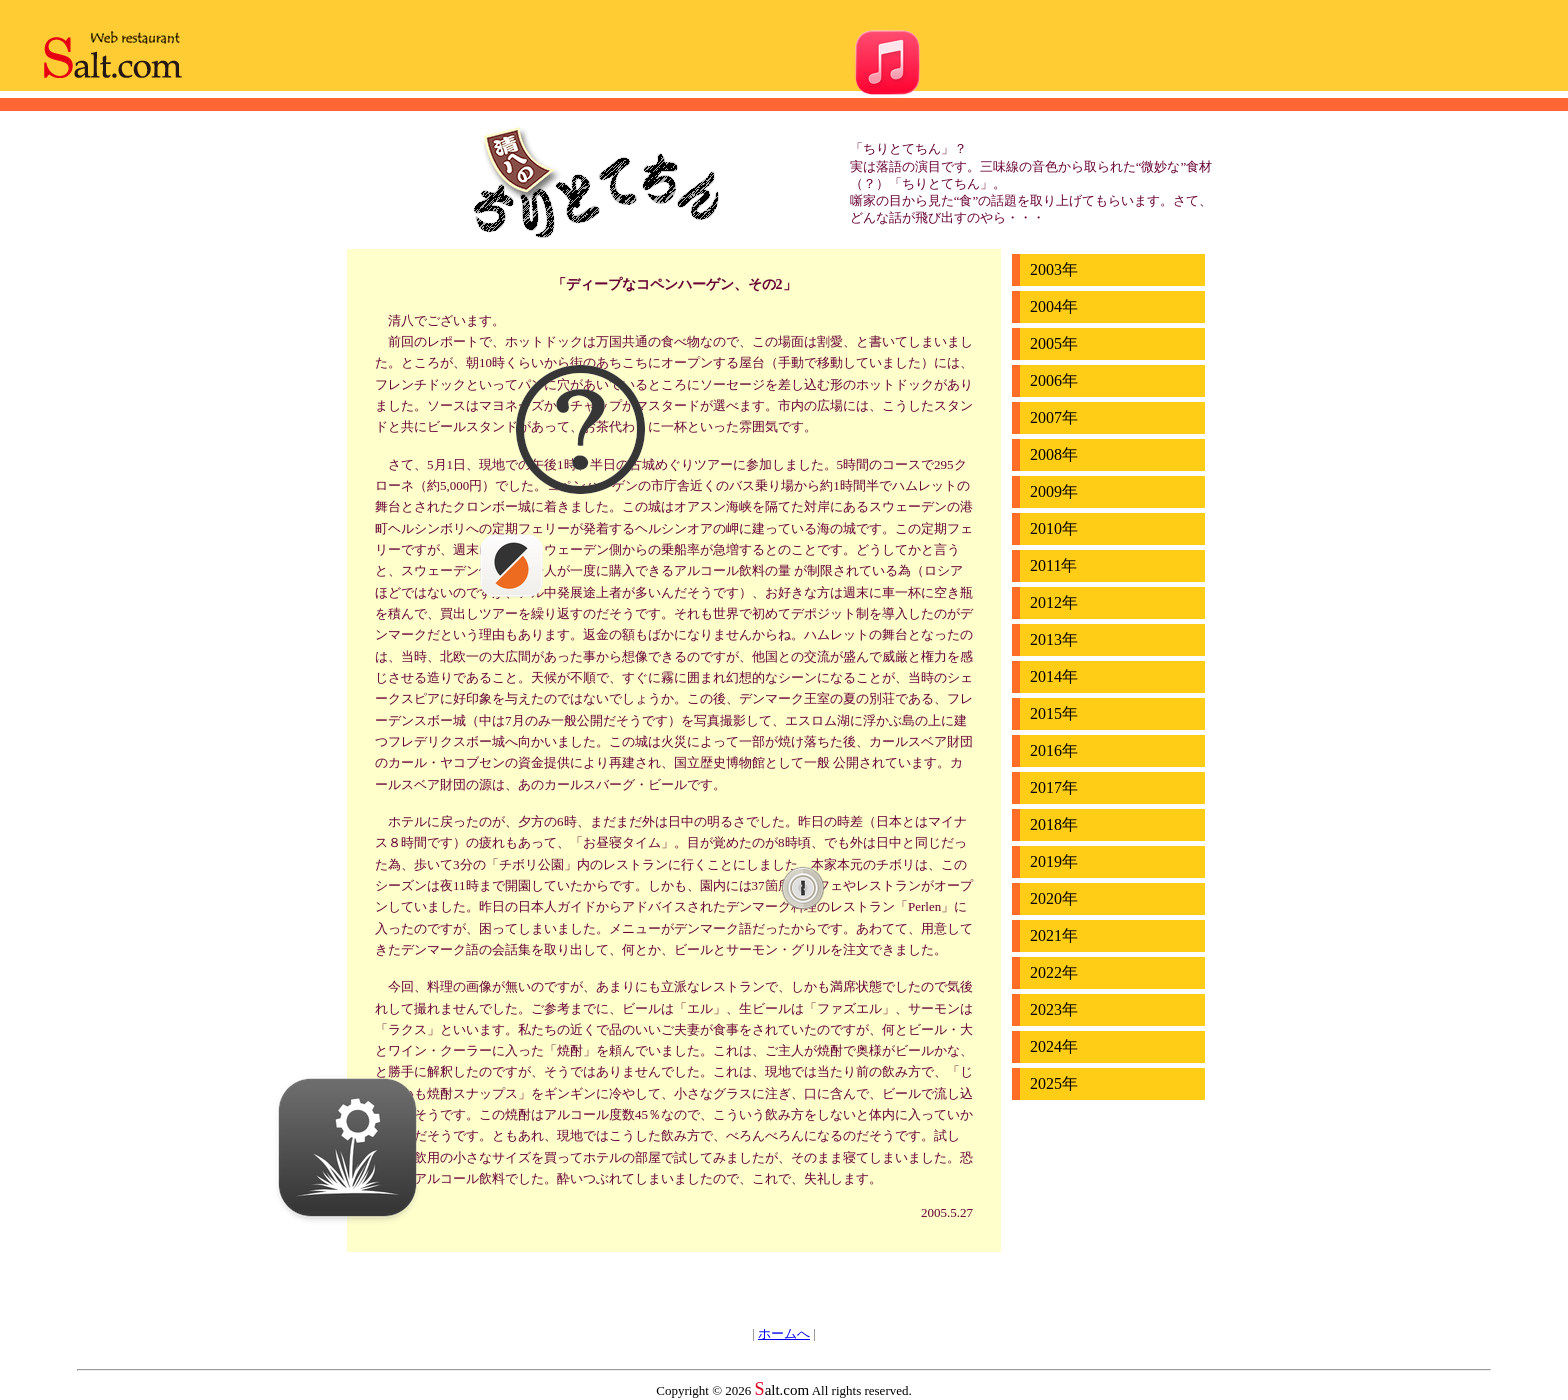  I want to click on open PrusaSlicer 3D printing software, so click(511, 565).